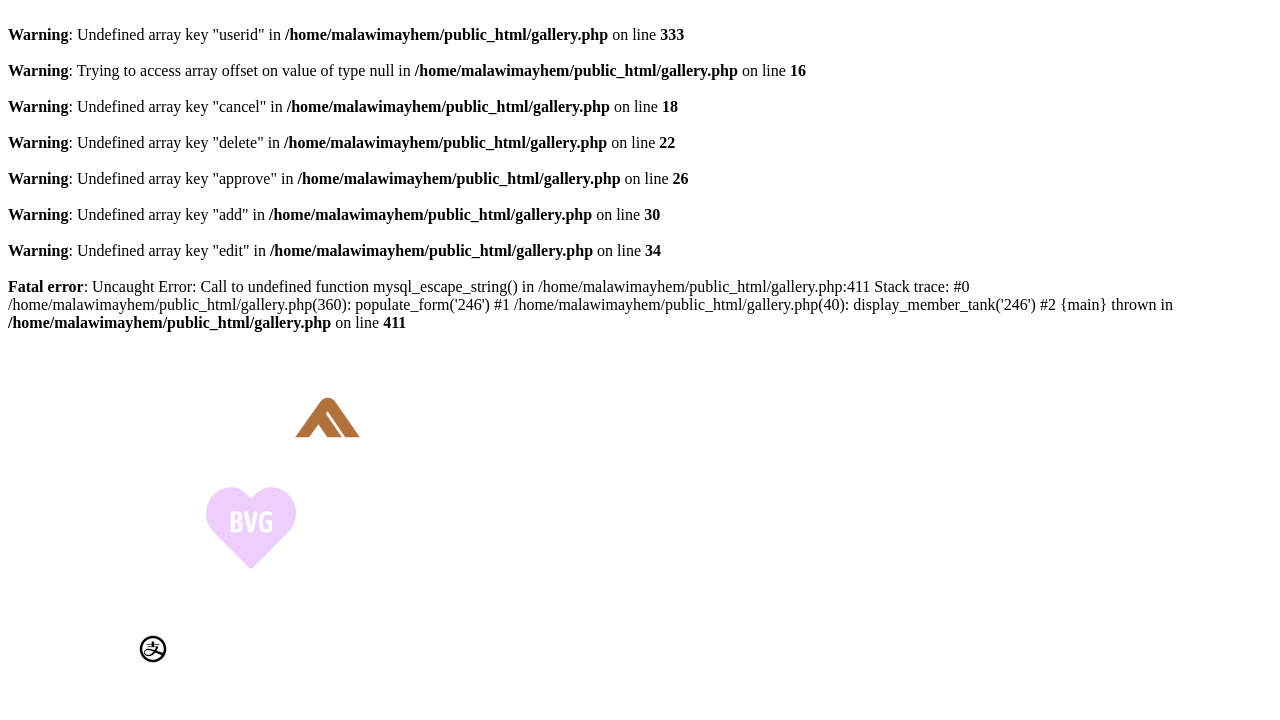 The height and width of the screenshot is (720, 1280). I want to click on BVG (Berlin public transit) app or service, so click(251, 528).